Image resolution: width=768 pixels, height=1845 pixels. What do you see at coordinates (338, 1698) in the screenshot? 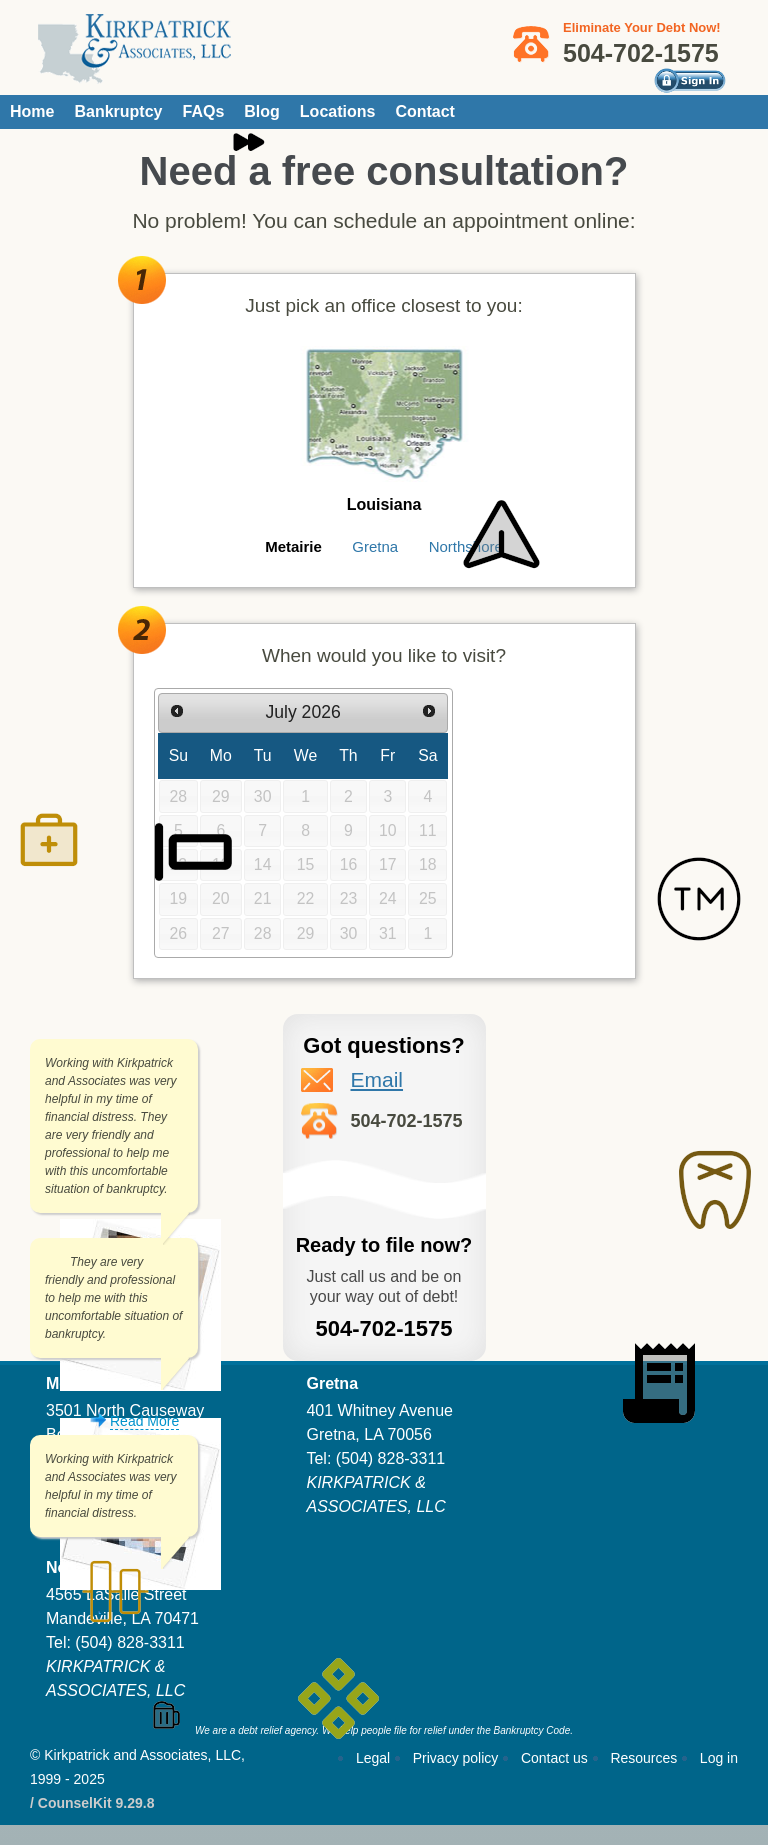
I see `view UI components library` at bounding box center [338, 1698].